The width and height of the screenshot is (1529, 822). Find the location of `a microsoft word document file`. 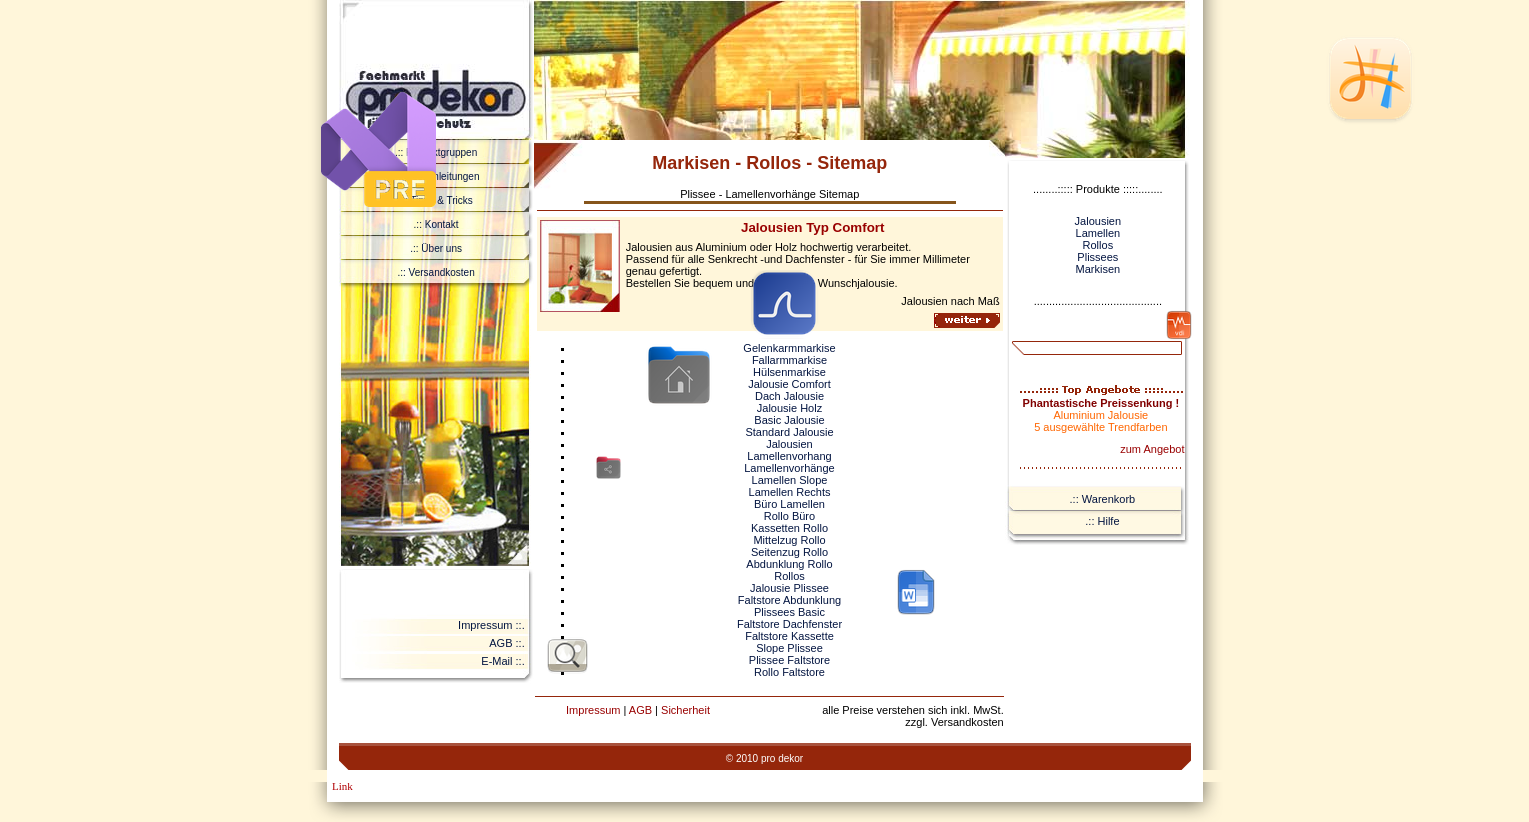

a microsoft word document file is located at coordinates (916, 592).